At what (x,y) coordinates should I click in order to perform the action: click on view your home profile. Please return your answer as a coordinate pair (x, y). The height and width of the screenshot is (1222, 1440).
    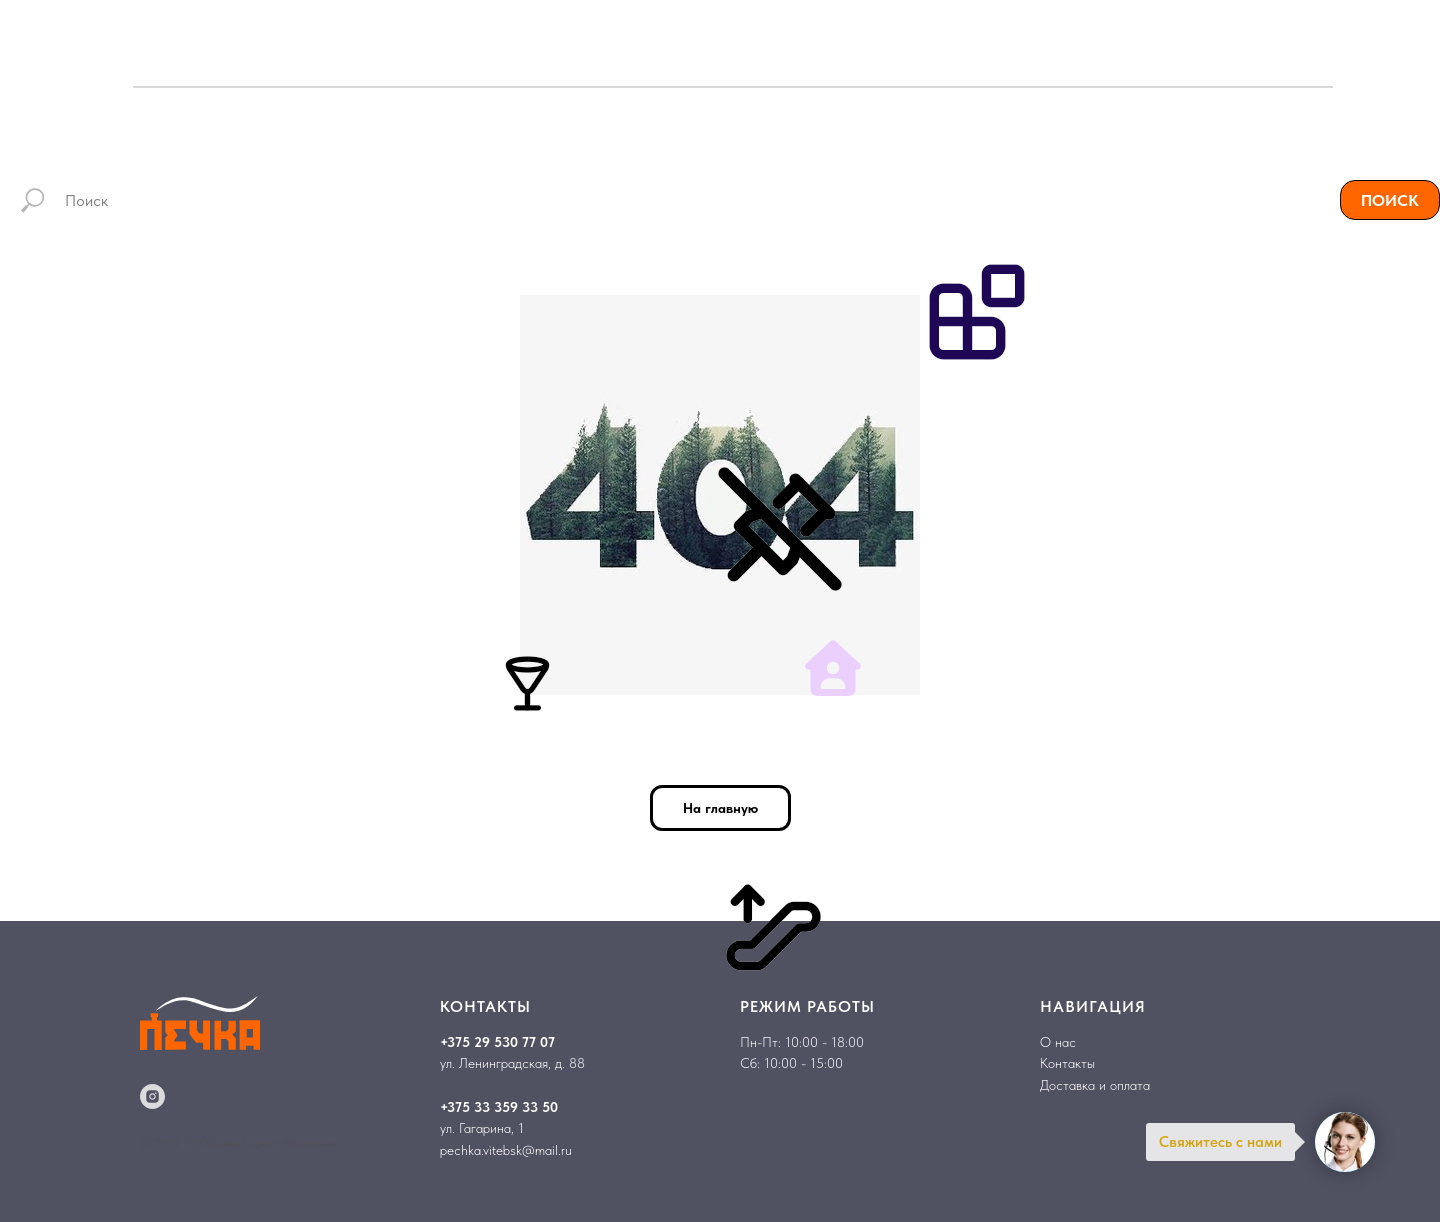
    Looking at the image, I should click on (833, 668).